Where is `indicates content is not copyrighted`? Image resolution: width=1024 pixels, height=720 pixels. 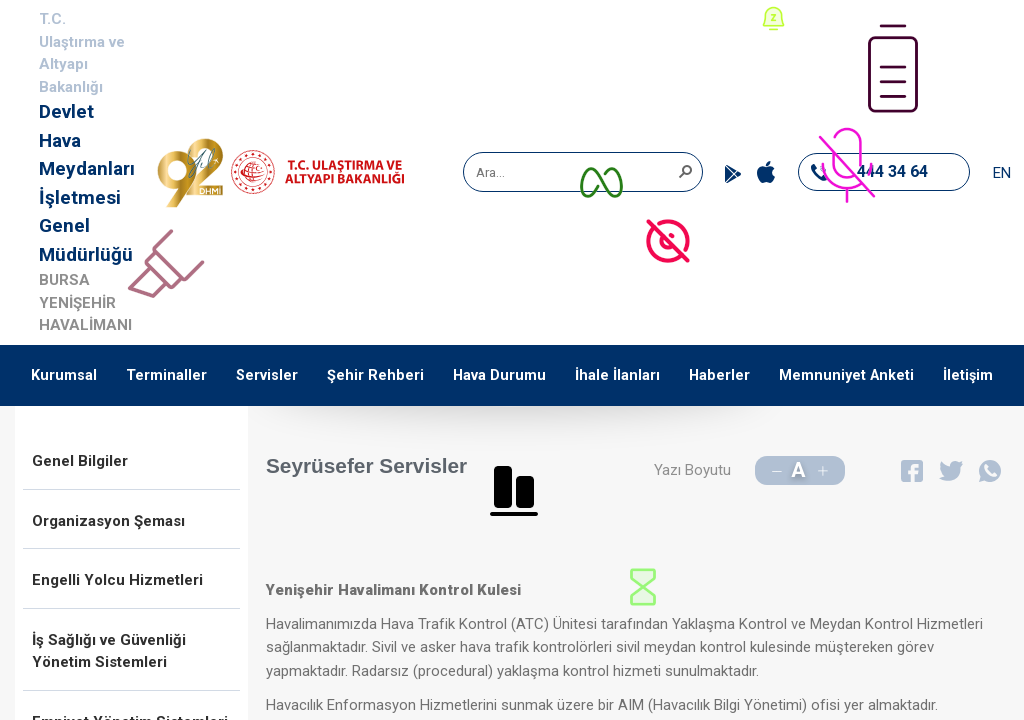 indicates content is not copyrighted is located at coordinates (668, 241).